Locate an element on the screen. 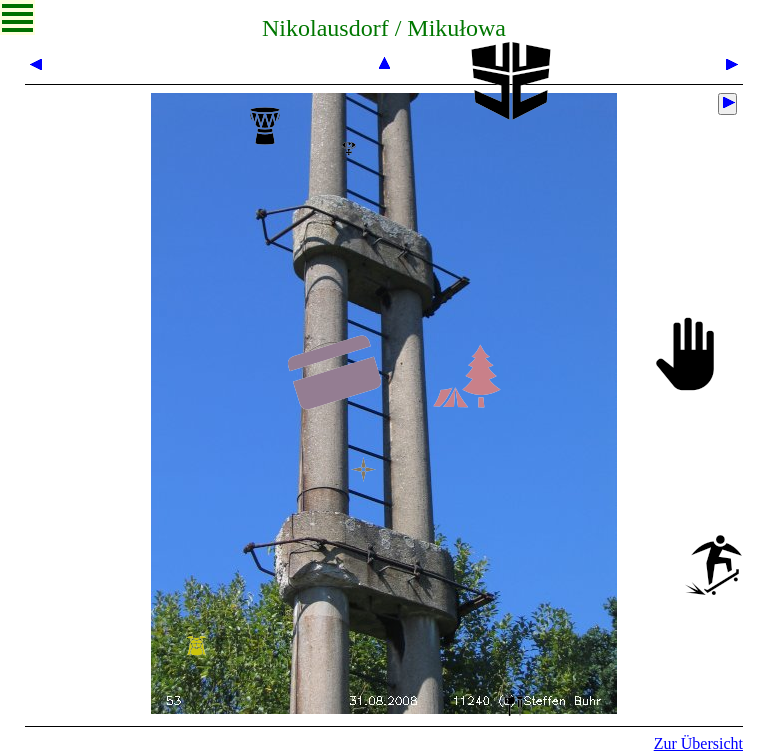 The width and height of the screenshot is (768, 753). access skateboarding games or activities is located at coordinates (714, 564).